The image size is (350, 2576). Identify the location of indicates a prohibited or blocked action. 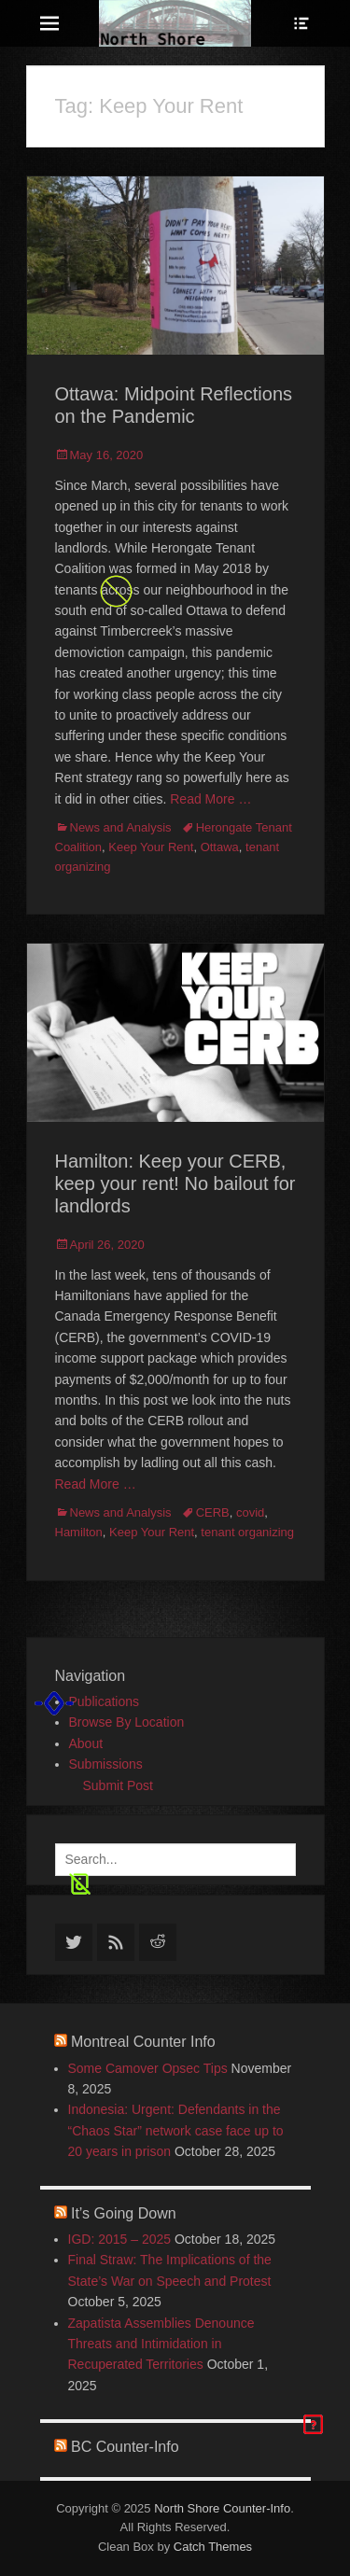
(116, 591).